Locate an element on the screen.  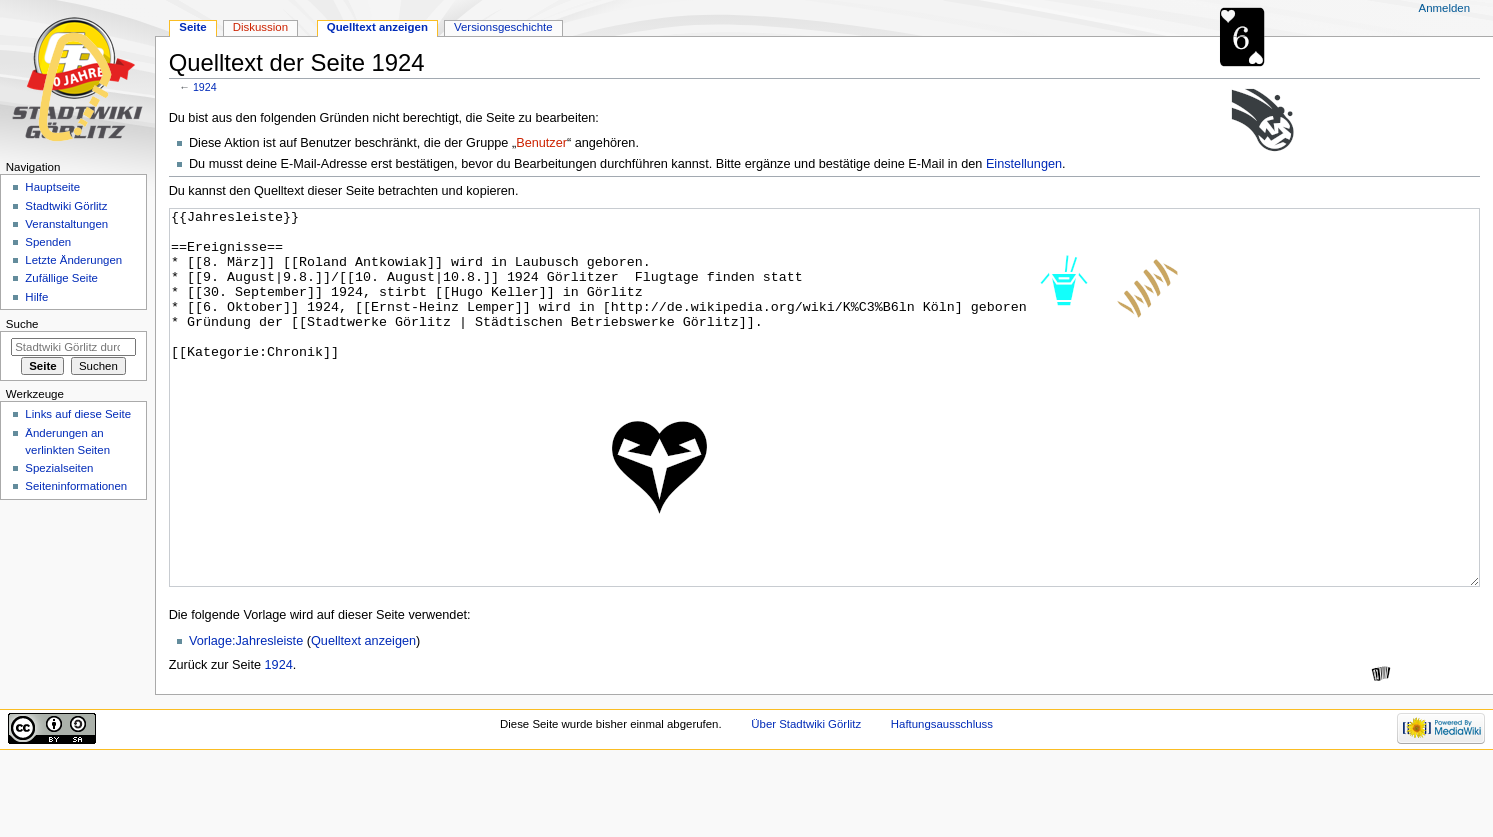
quick food or noodle delivery option is located at coordinates (1064, 280).